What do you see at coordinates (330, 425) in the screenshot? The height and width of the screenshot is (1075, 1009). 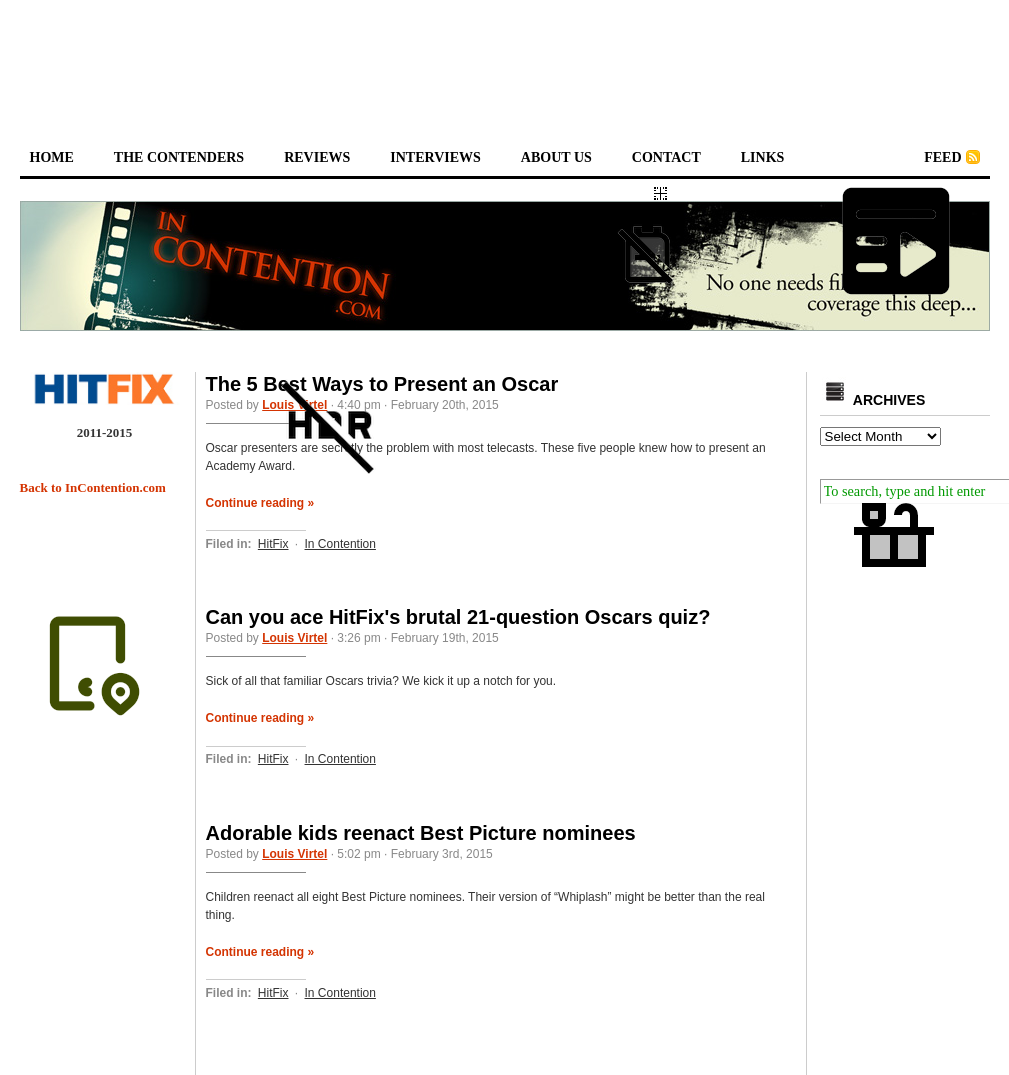 I see `disable HDR mode in camera settings` at bounding box center [330, 425].